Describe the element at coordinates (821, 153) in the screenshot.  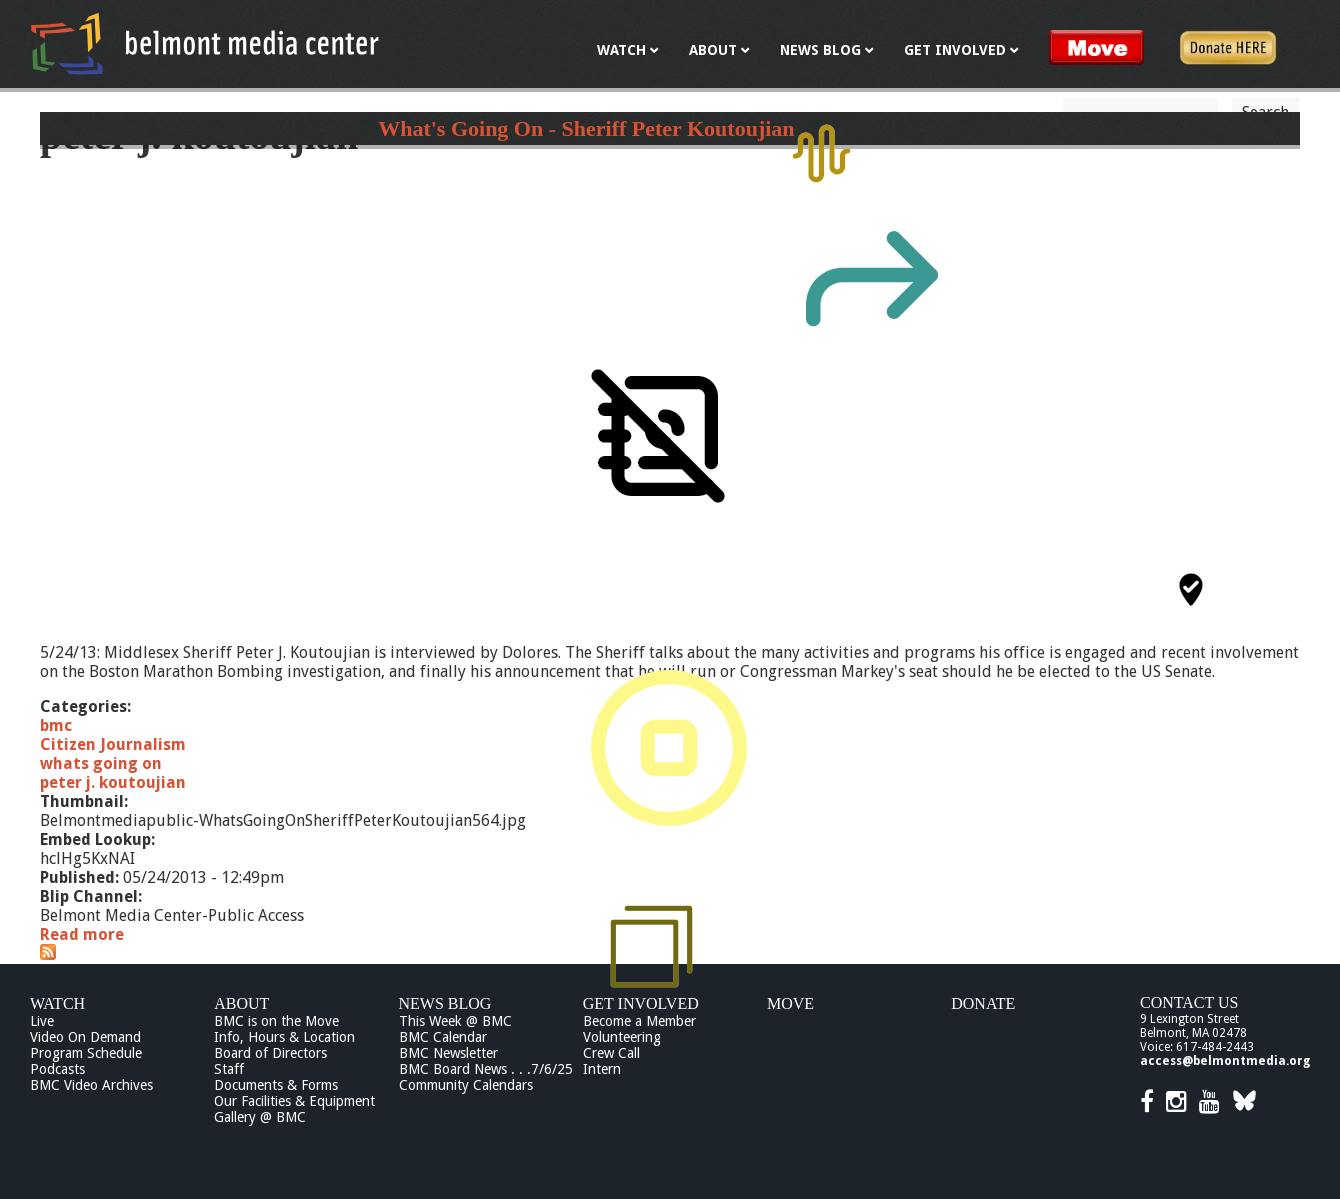
I see `audio waveform visualization` at that location.